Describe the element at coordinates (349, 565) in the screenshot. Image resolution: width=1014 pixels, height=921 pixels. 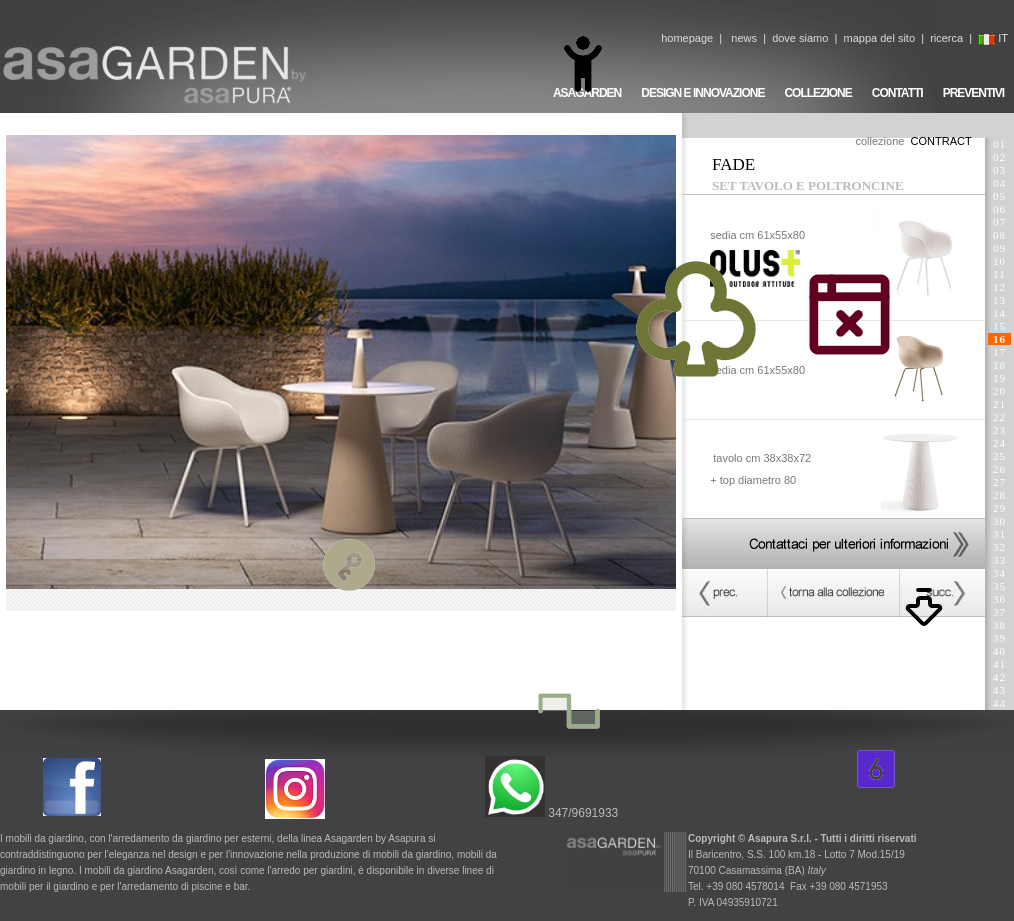
I see `access security or authentication settings` at that location.